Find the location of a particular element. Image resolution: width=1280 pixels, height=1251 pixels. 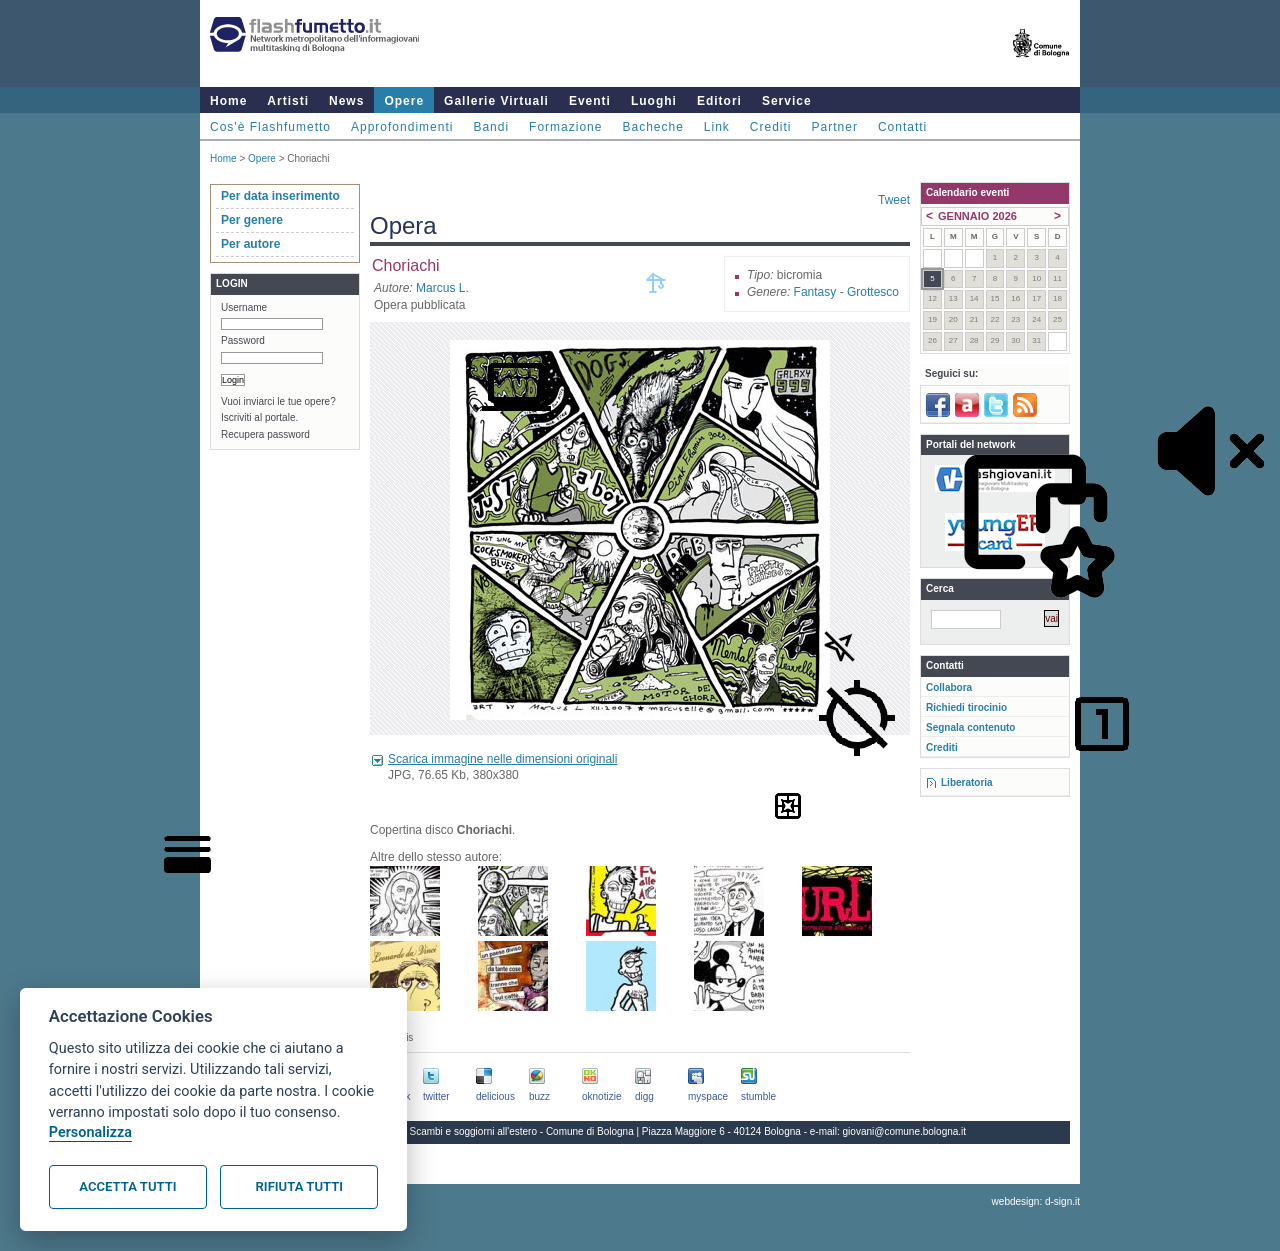

access windows laptop or PC settings is located at coordinates (516, 388).